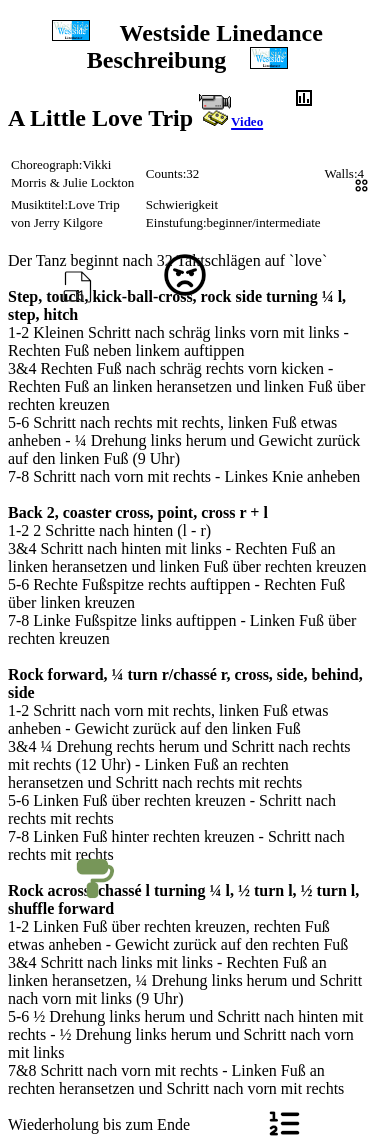  What do you see at coordinates (284, 1123) in the screenshot?
I see `create a numbered list` at bounding box center [284, 1123].